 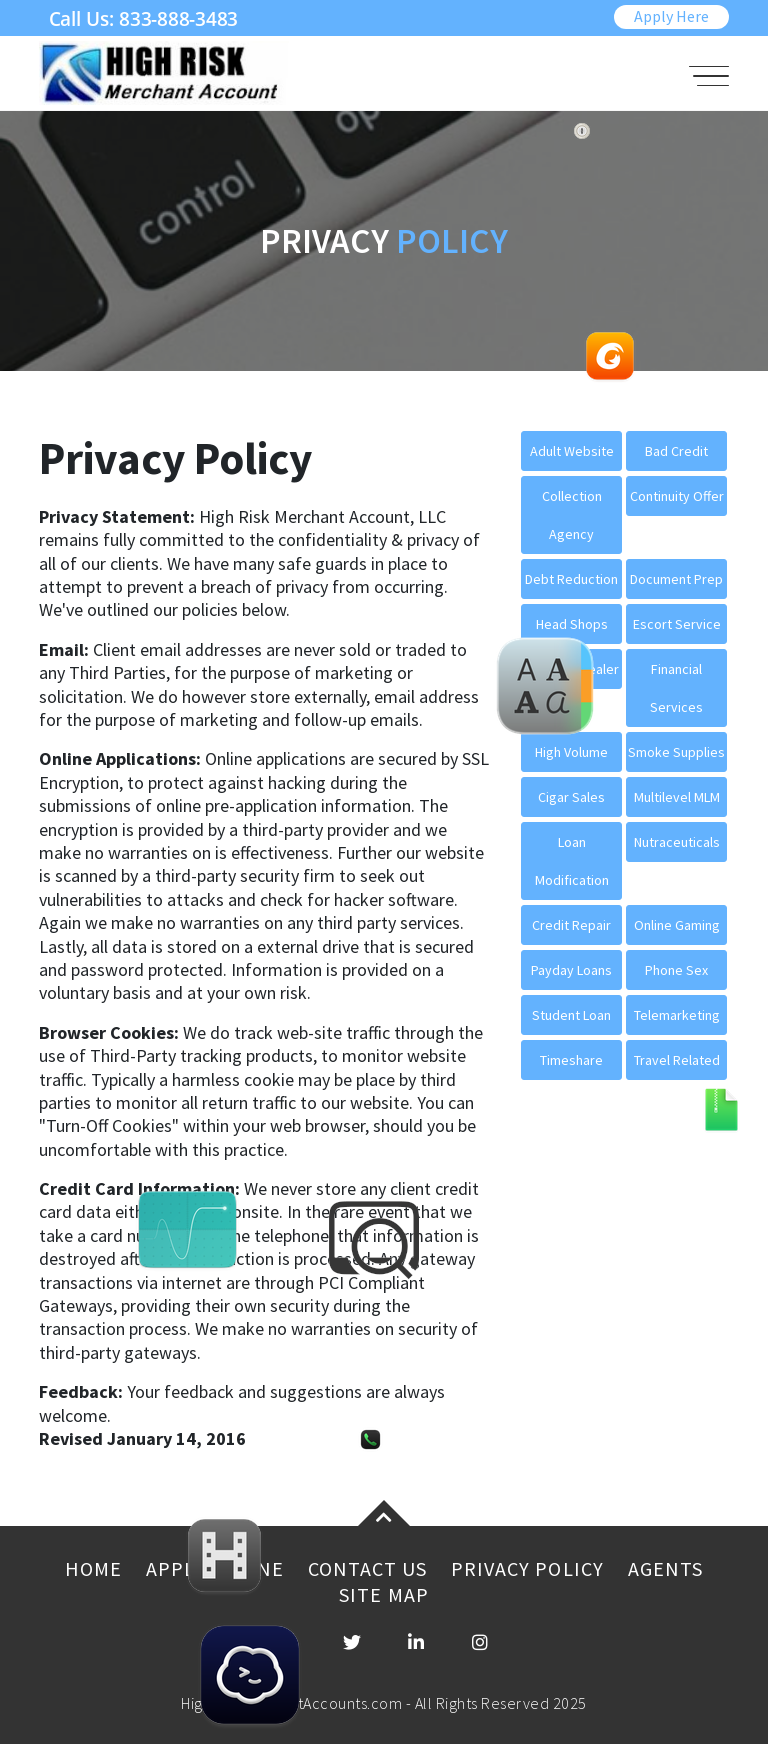 What do you see at coordinates (721, 1110) in the screenshot?
I see `compressed archive file (.arc format)` at bounding box center [721, 1110].